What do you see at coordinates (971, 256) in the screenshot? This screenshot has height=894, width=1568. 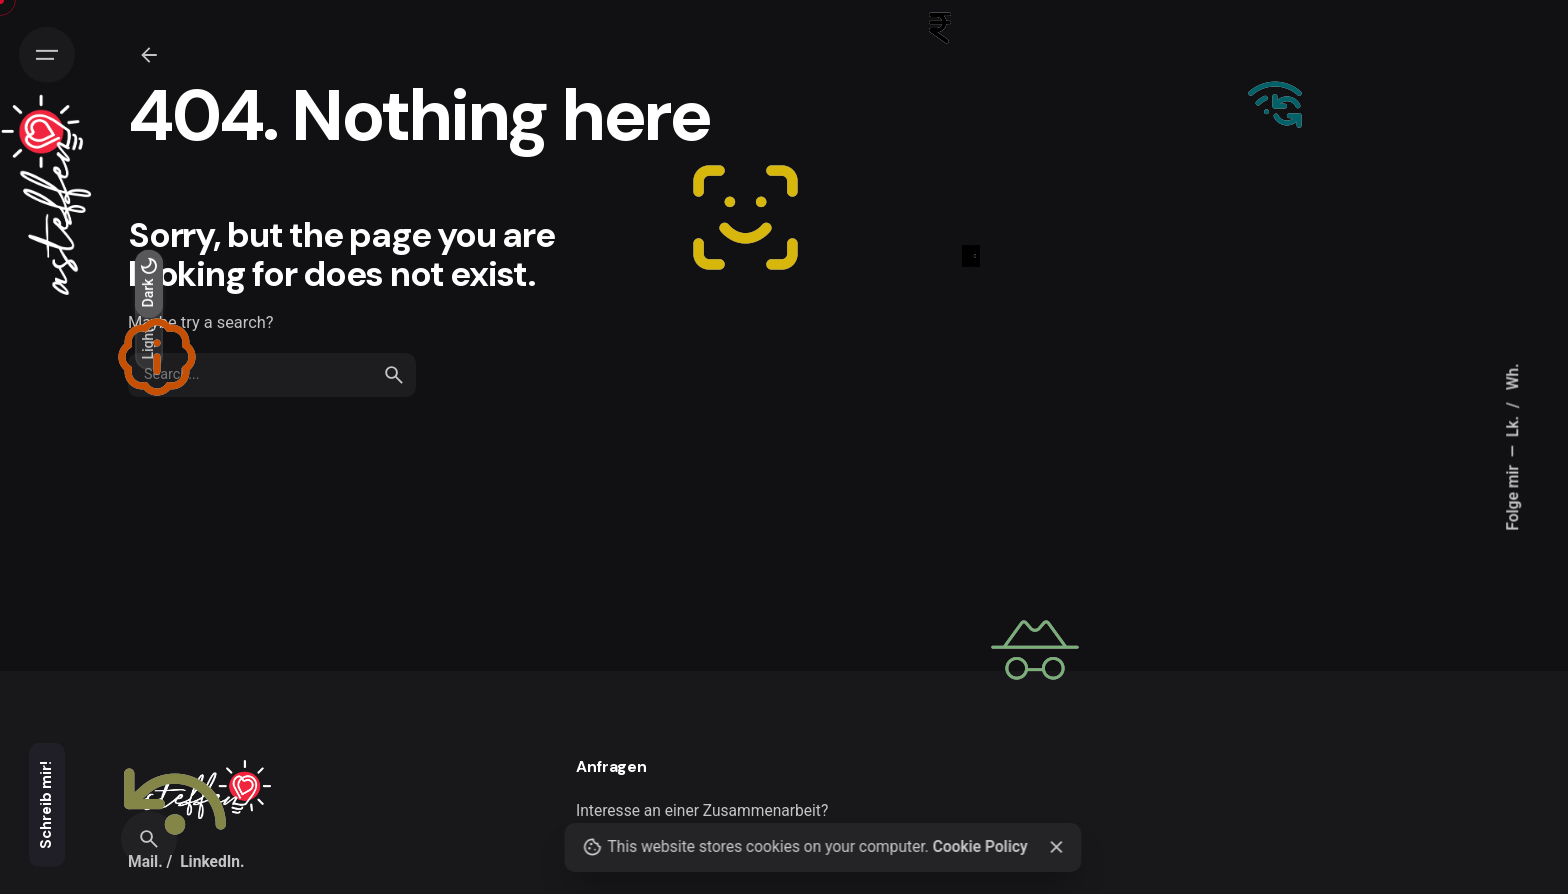 I see `view door sensor status` at bounding box center [971, 256].